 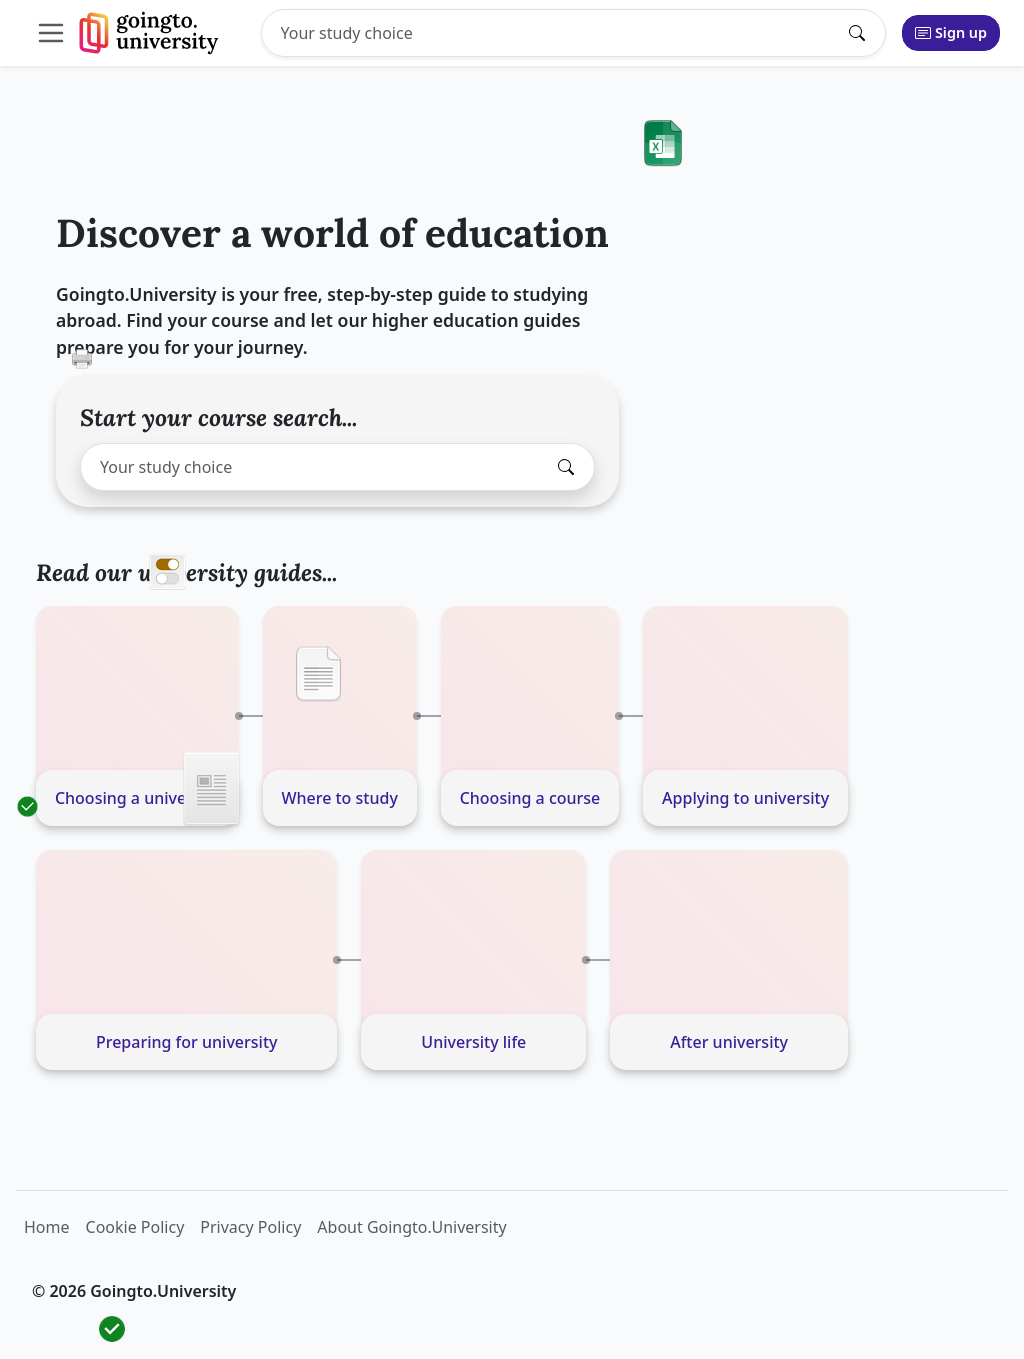 What do you see at coordinates (211, 789) in the screenshot?
I see `document template file type` at bounding box center [211, 789].